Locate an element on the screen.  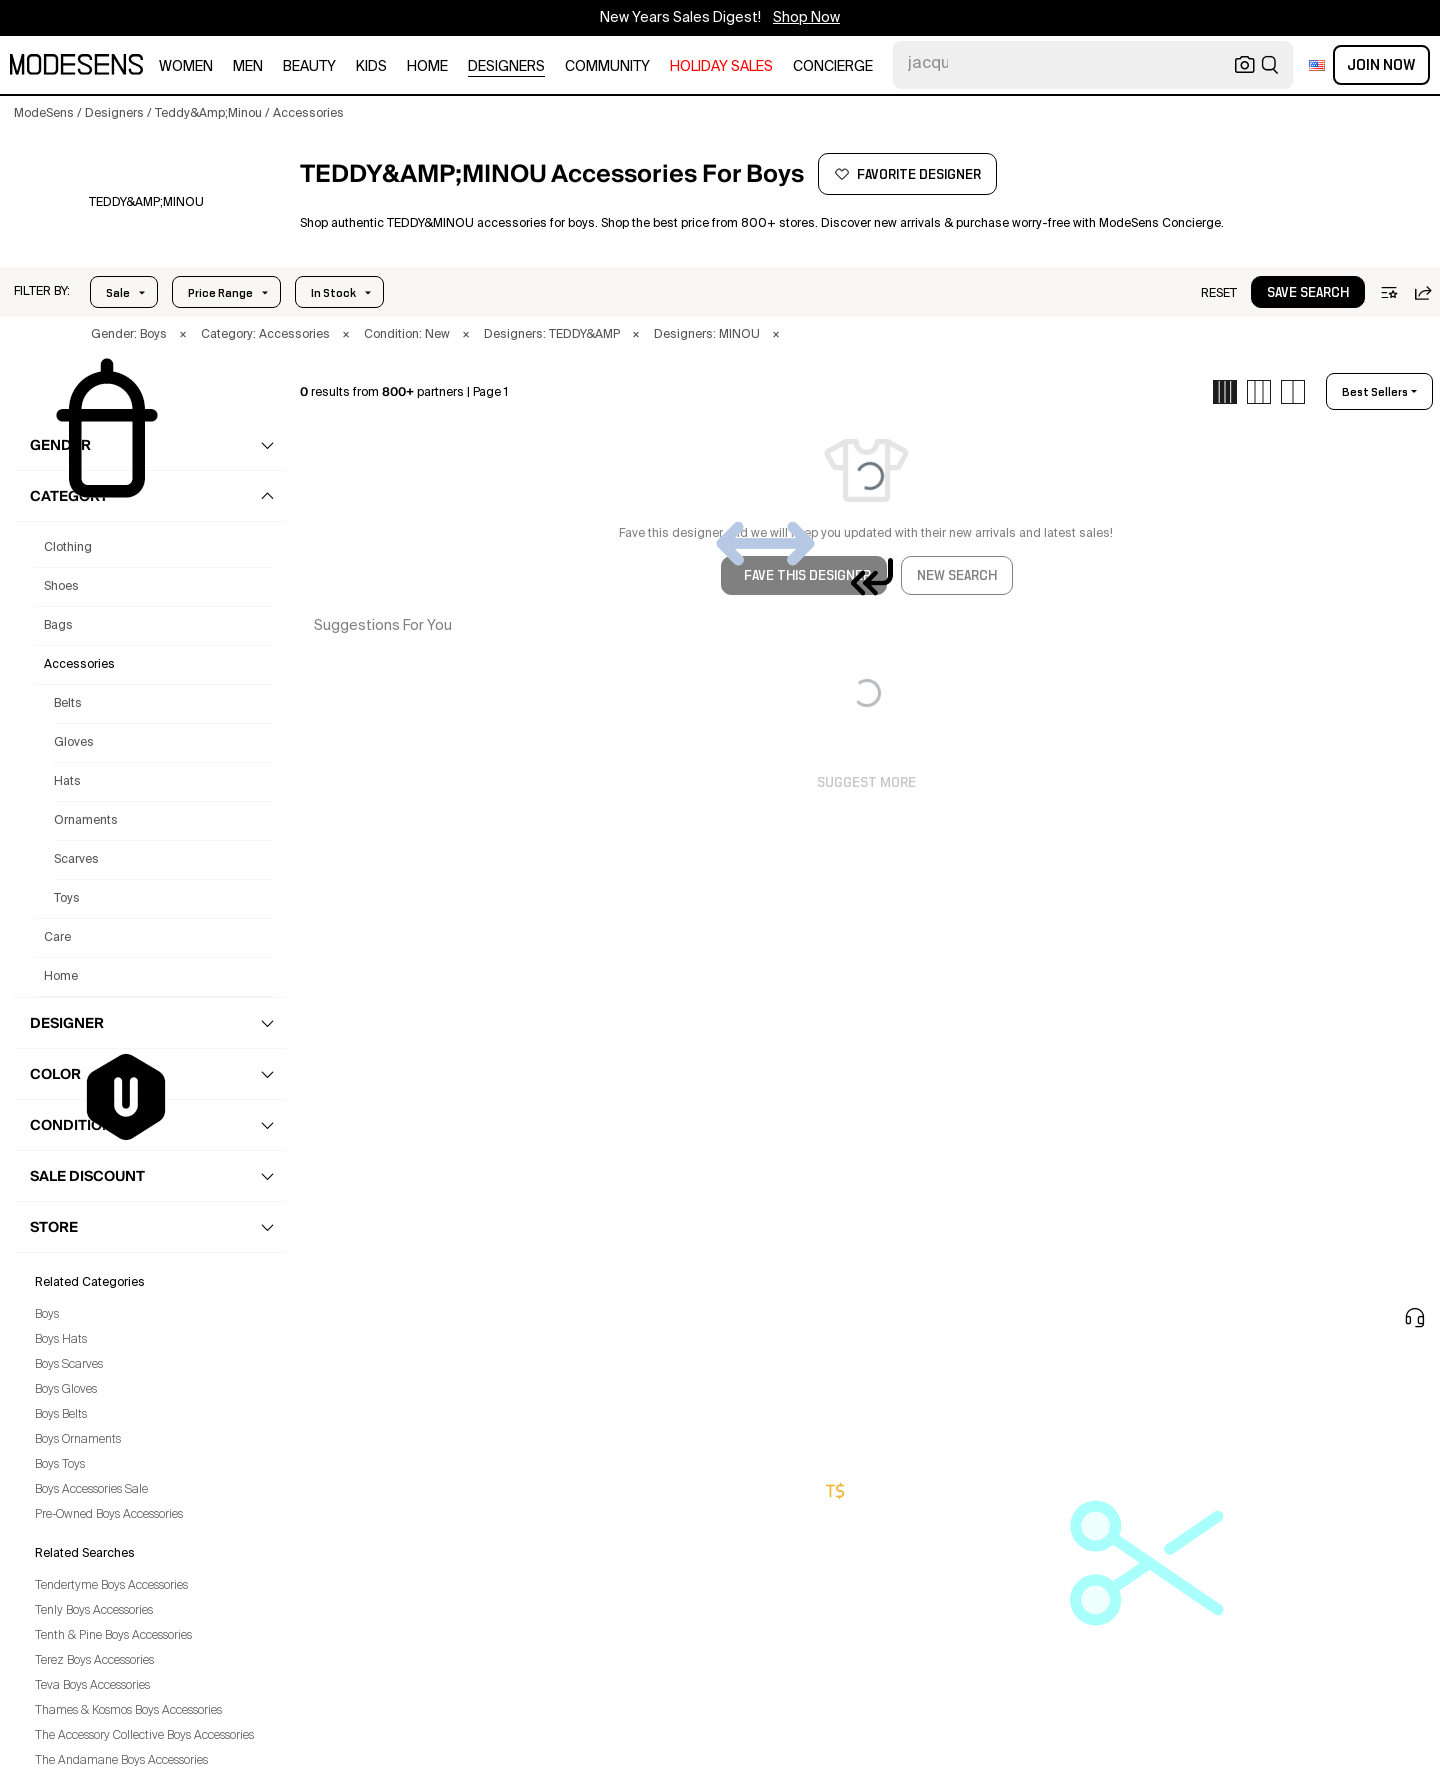
adjust width or resize horizontally is located at coordinates (765, 543).